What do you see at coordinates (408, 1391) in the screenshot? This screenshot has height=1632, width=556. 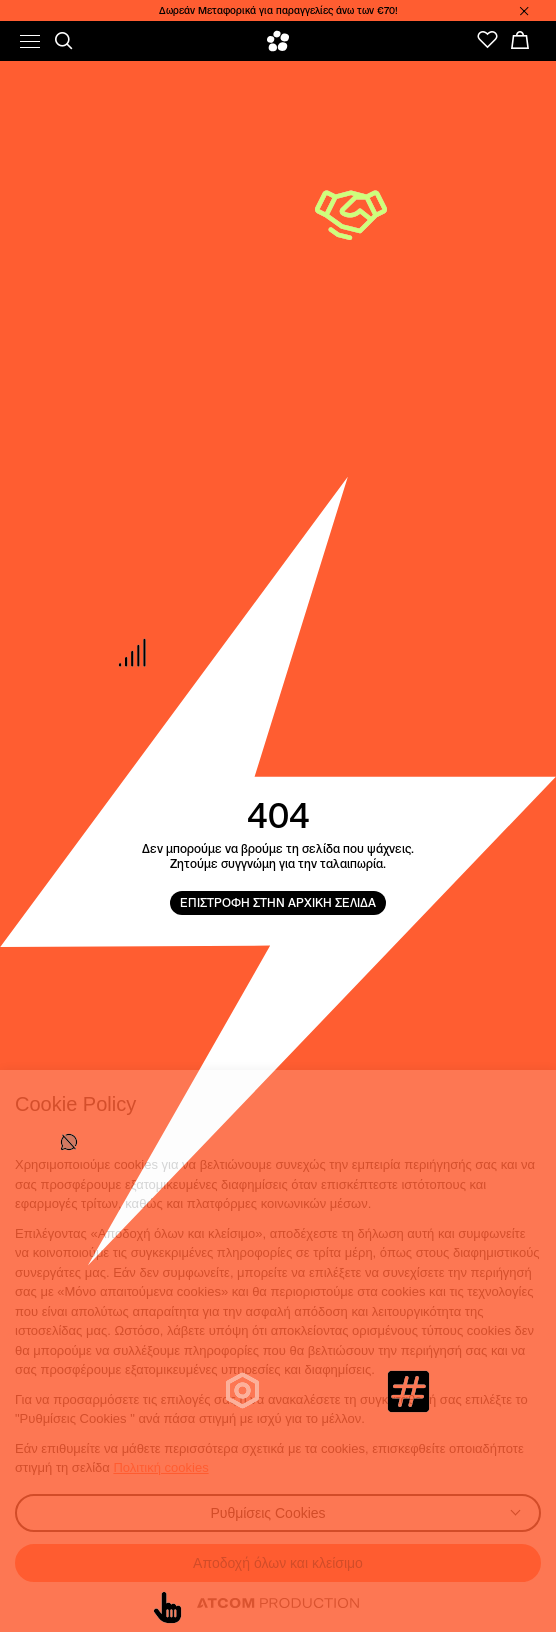 I see `view or browse hashtags` at bounding box center [408, 1391].